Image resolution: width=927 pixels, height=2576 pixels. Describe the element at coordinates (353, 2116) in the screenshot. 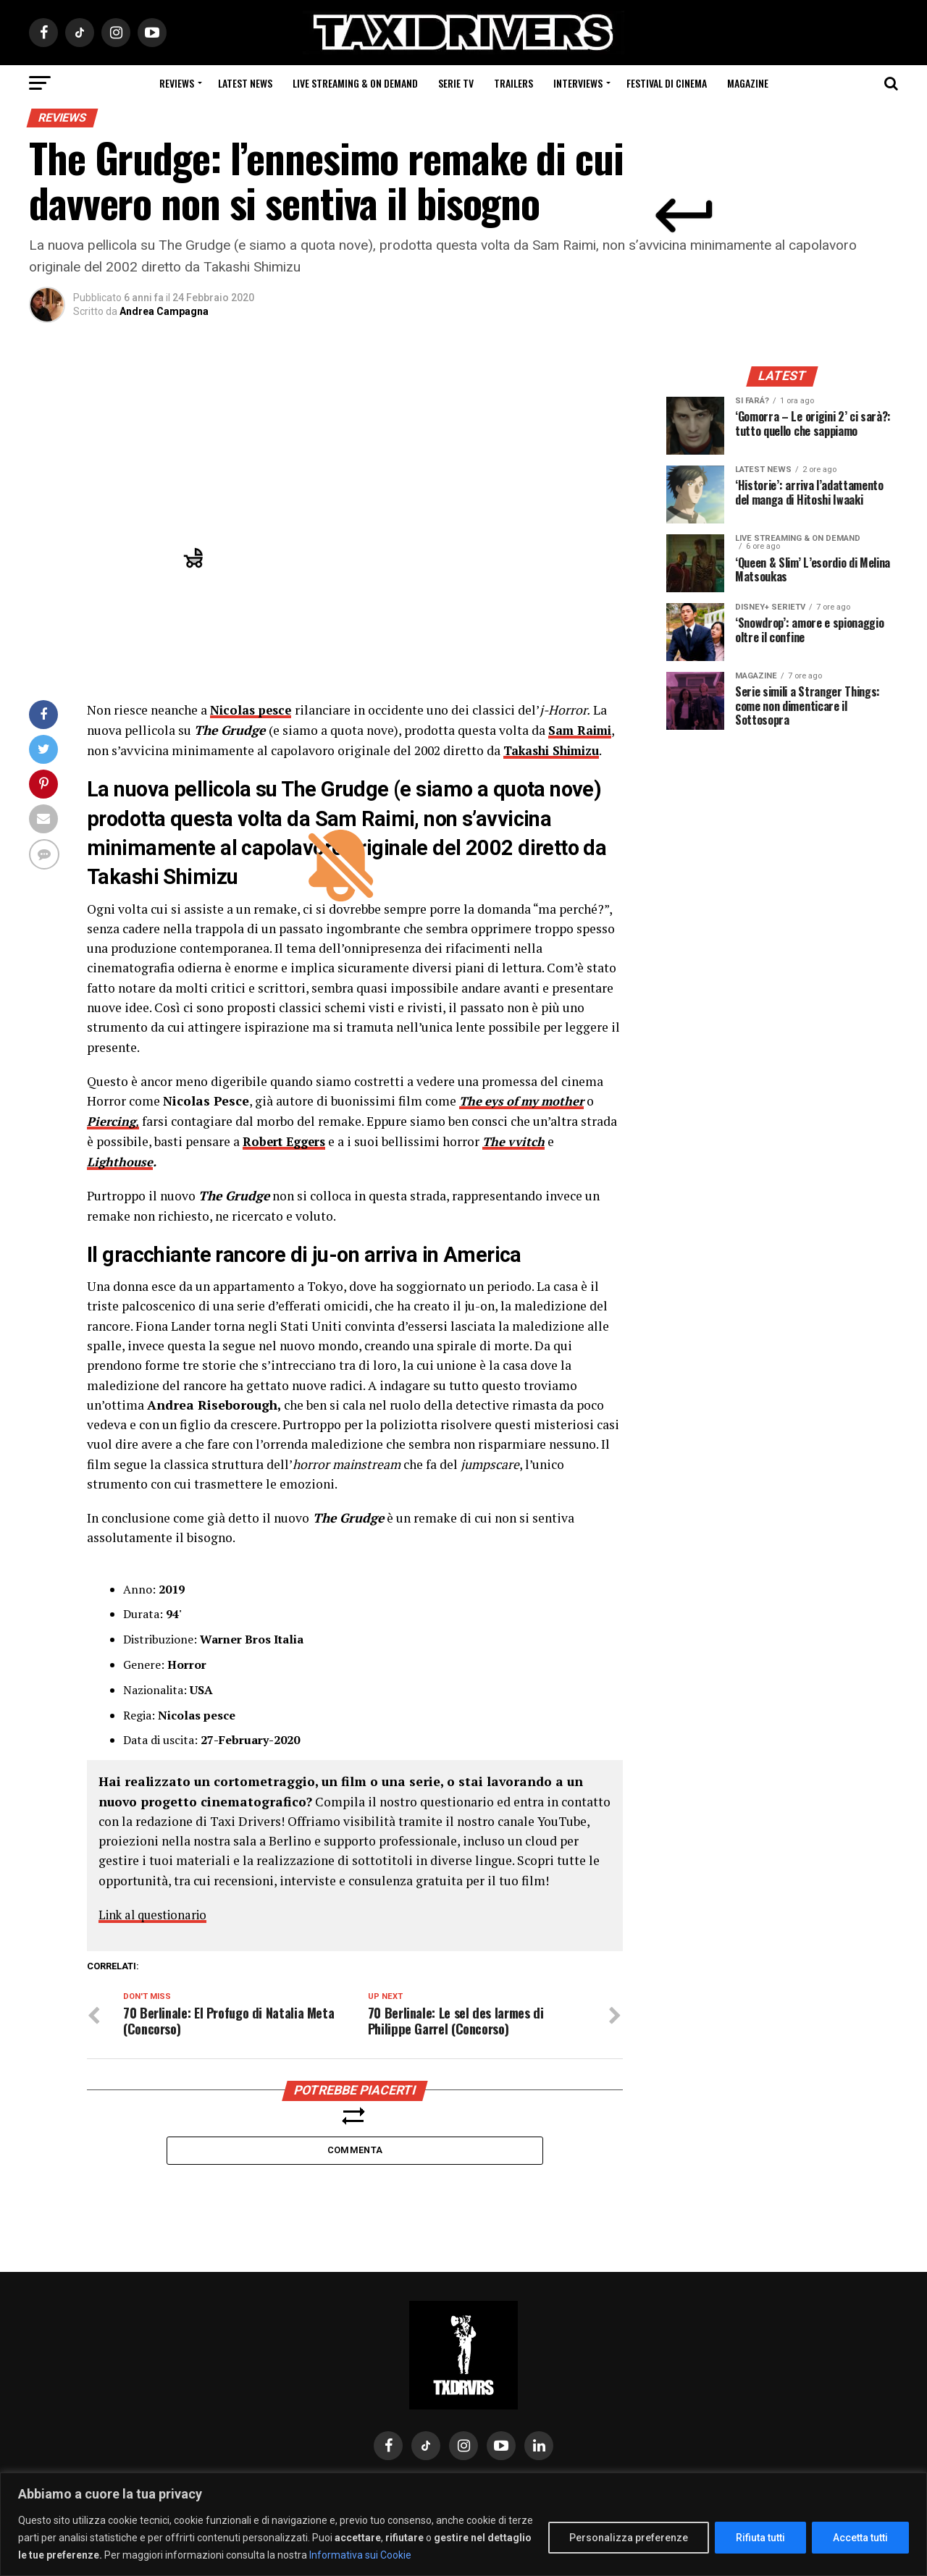

I see `sync data between devices or accounts` at that location.